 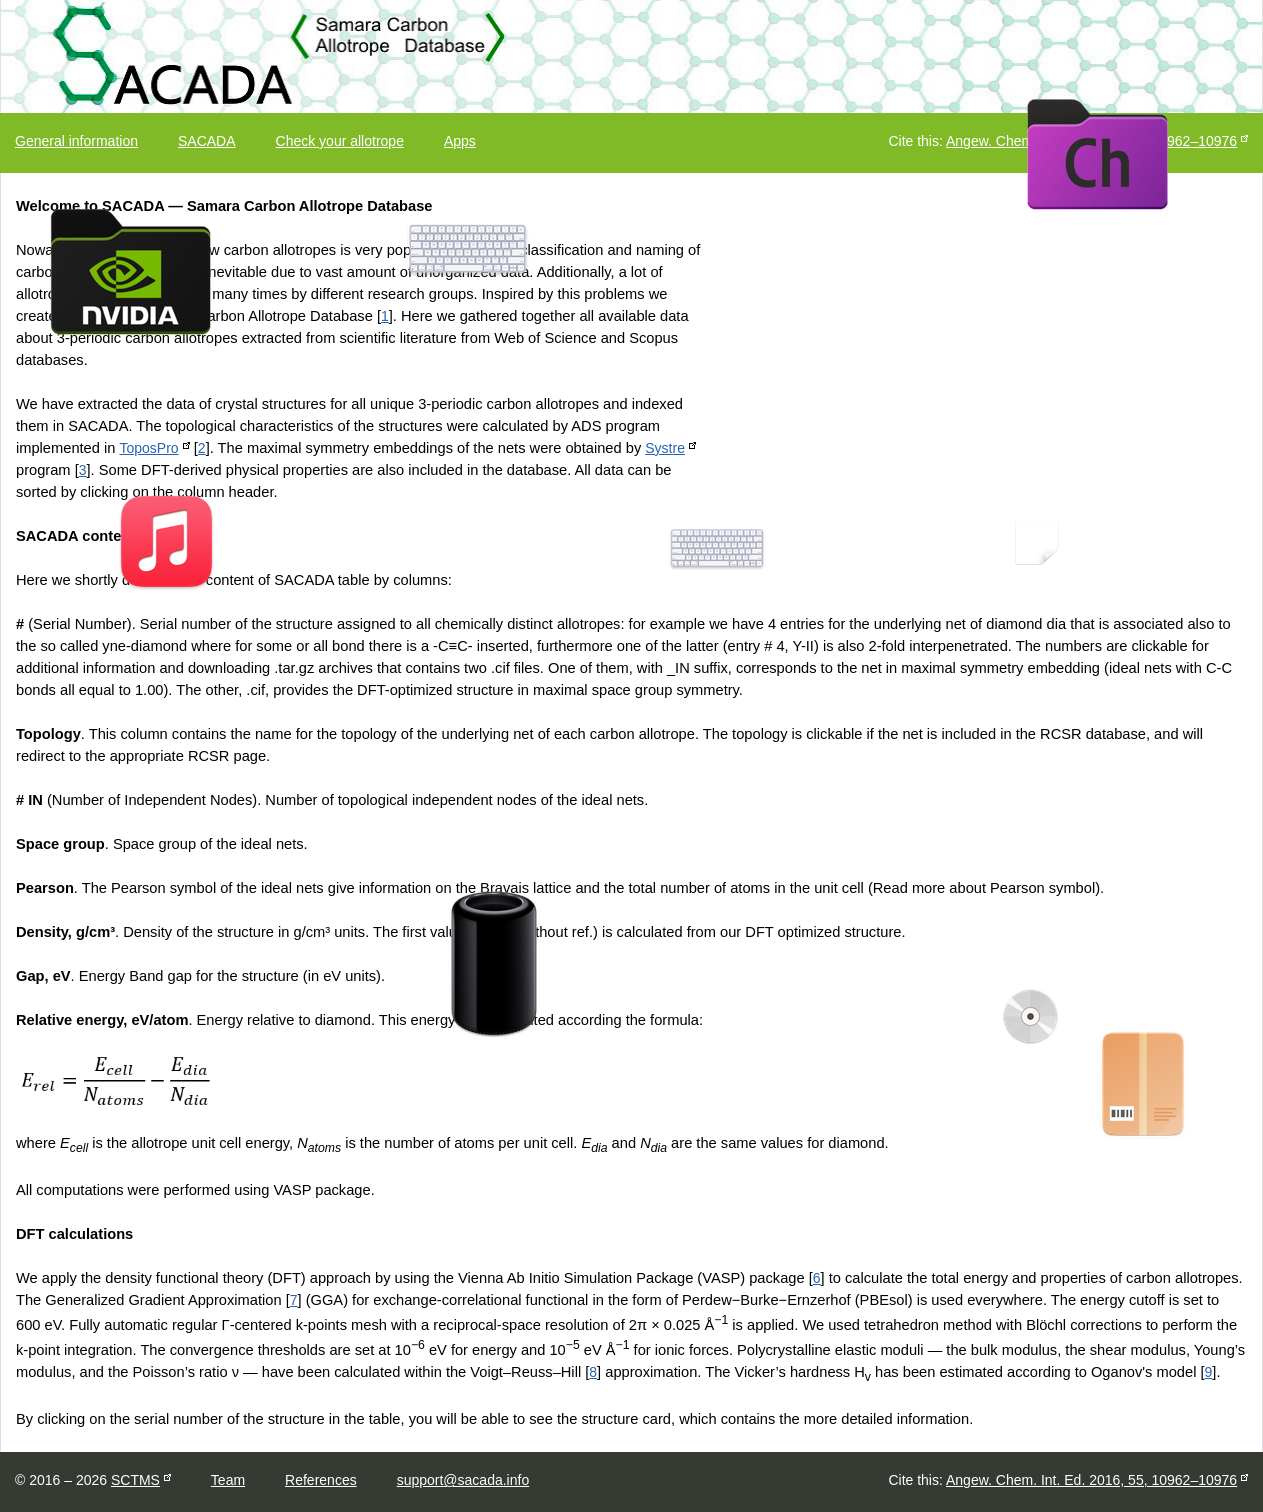 I want to click on connect a wireless bluetooth keyboard, so click(x=467, y=248).